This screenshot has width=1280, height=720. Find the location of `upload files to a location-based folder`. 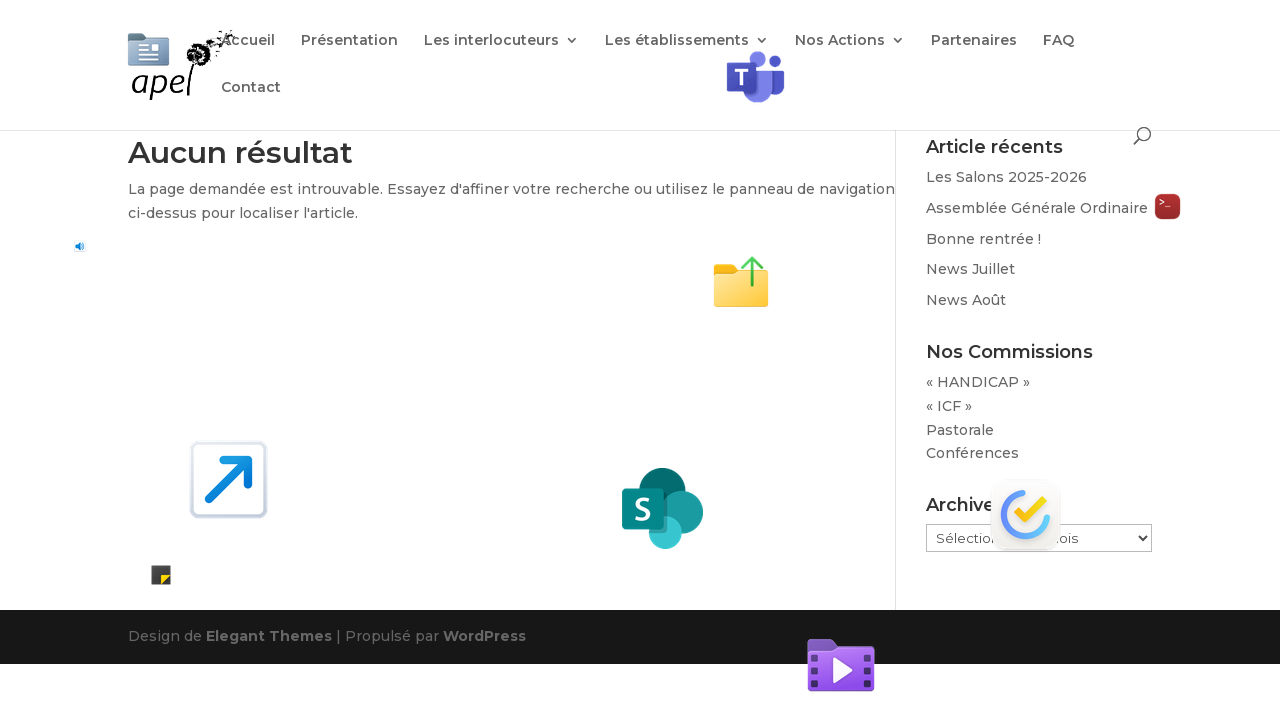

upload files to a location-based folder is located at coordinates (741, 287).